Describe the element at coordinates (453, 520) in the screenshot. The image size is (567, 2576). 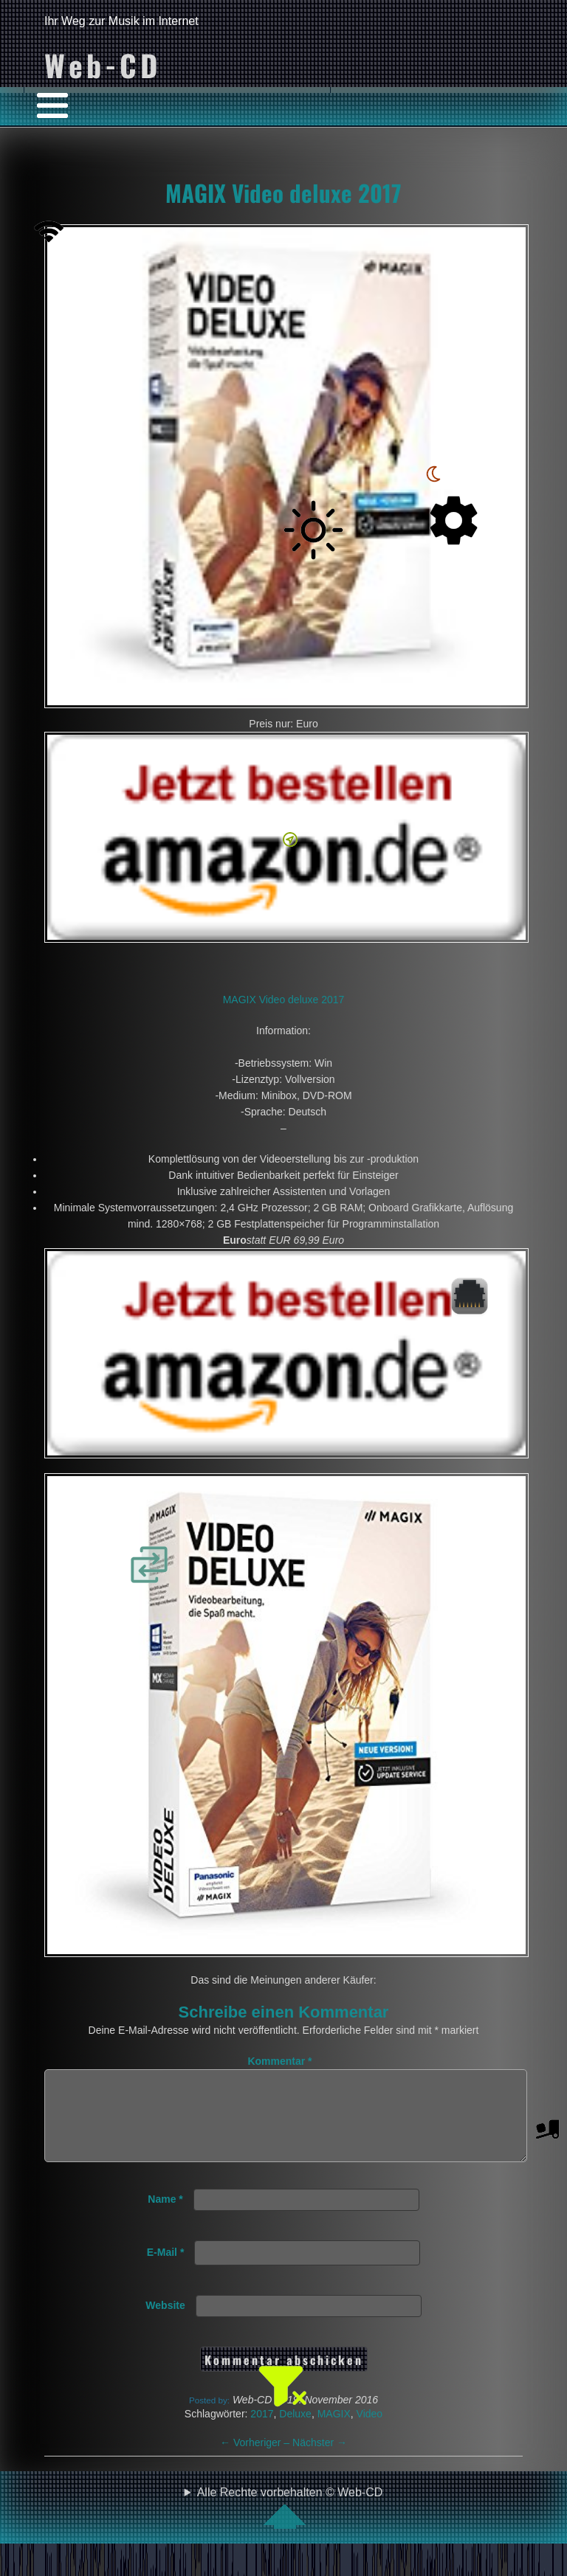
I see `open settings menu` at that location.